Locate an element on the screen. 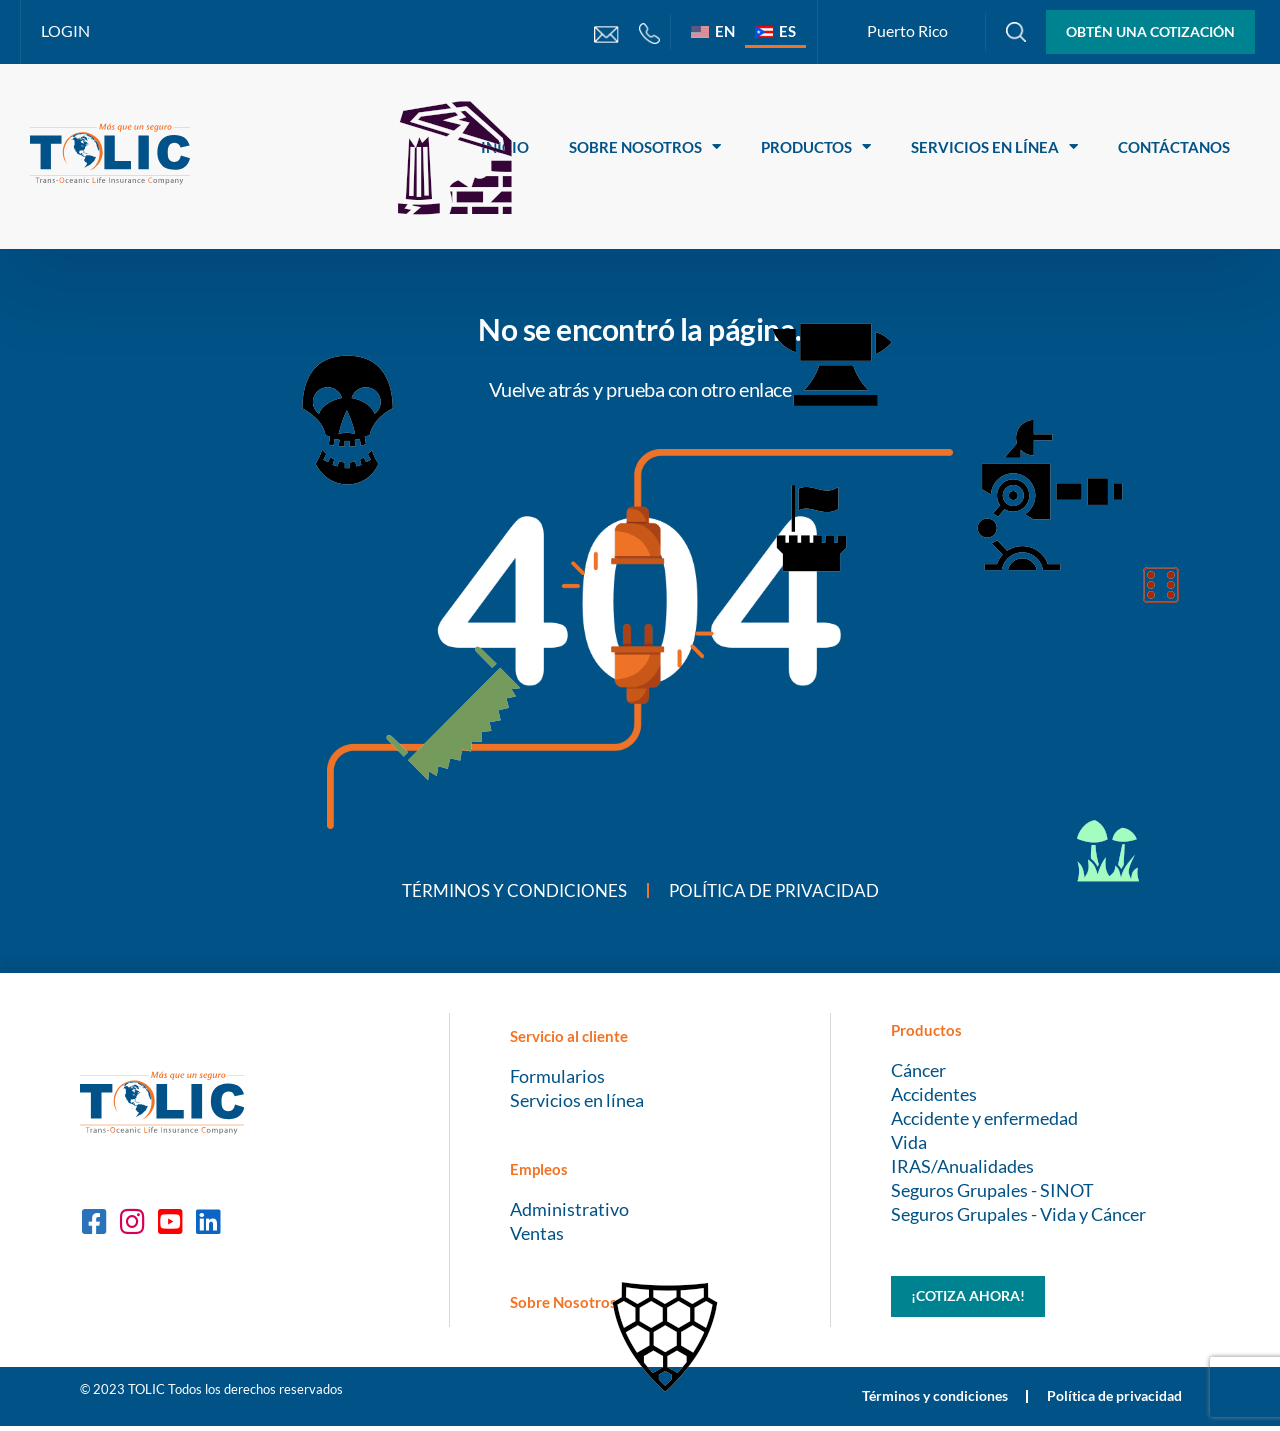 The height and width of the screenshot is (1431, 1280). forage for mushrooms in the wild is located at coordinates (1107, 848).